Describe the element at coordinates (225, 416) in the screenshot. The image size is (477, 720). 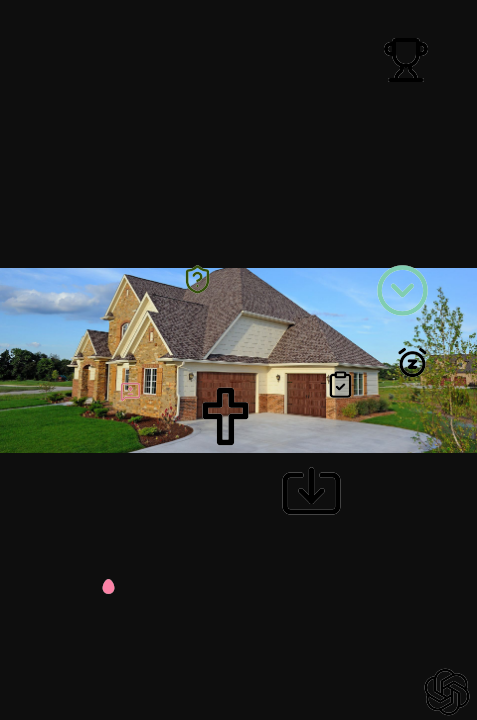
I see `religious or faith-related content` at that location.